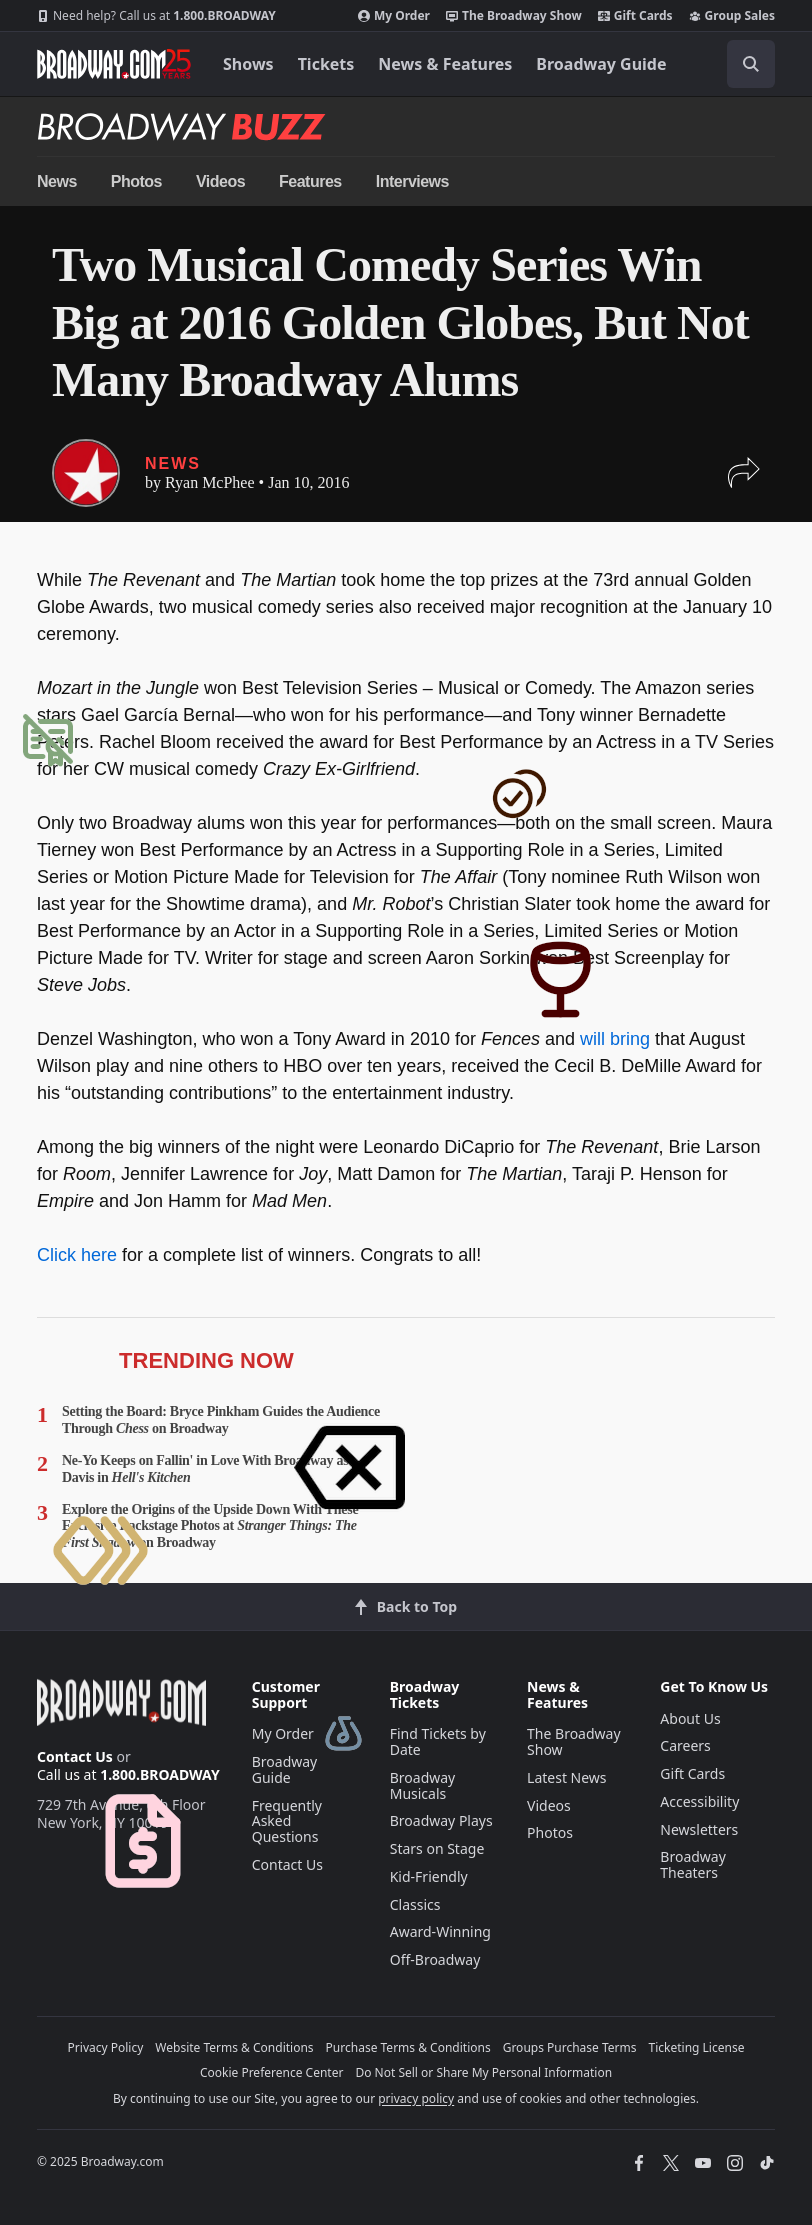  Describe the element at coordinates (143, 1841) in the screenshot. I see `view invoice or billing document` at that location.